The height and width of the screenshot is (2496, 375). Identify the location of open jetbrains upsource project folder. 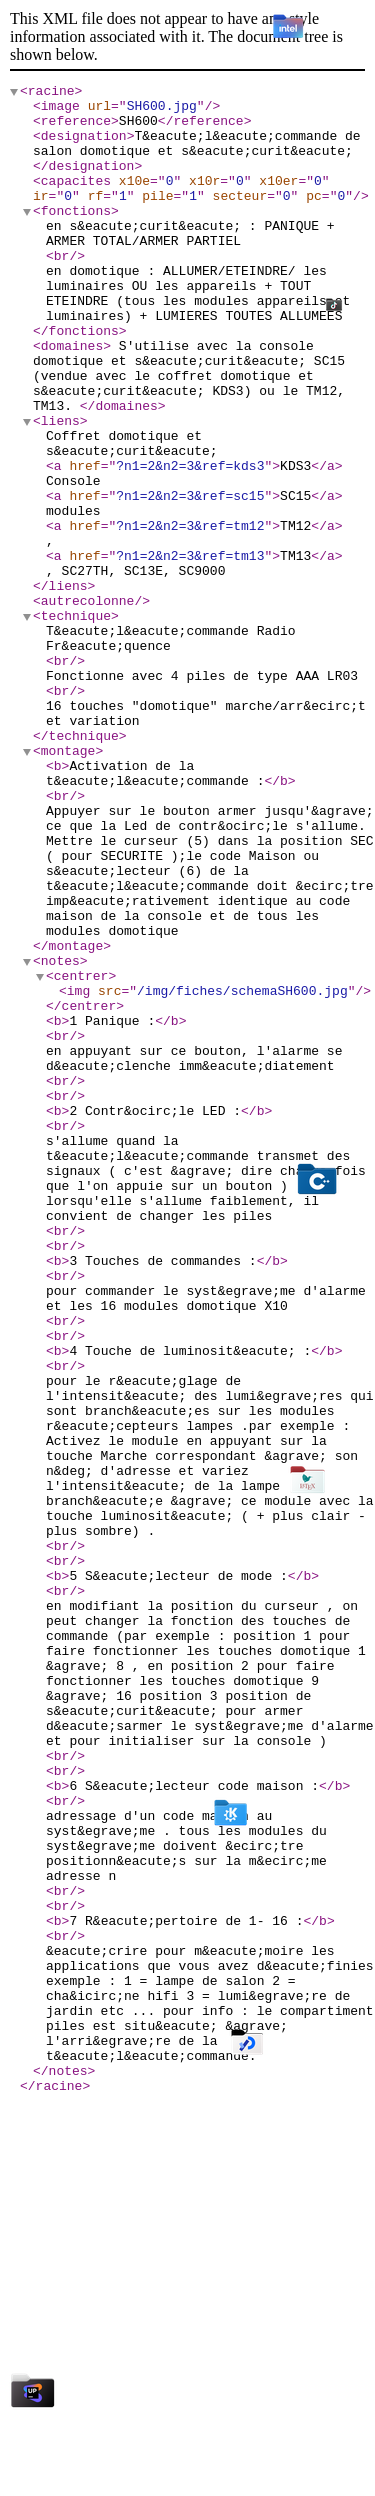
(32, 2391).